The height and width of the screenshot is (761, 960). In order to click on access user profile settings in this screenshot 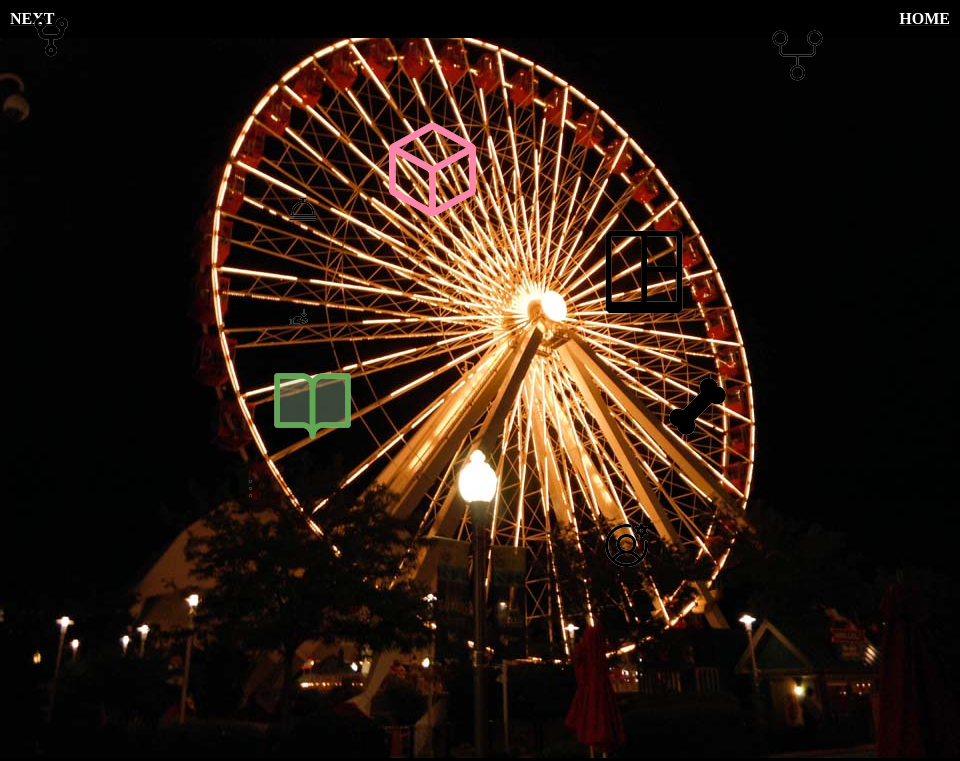, I will do `click(626, 545)`.